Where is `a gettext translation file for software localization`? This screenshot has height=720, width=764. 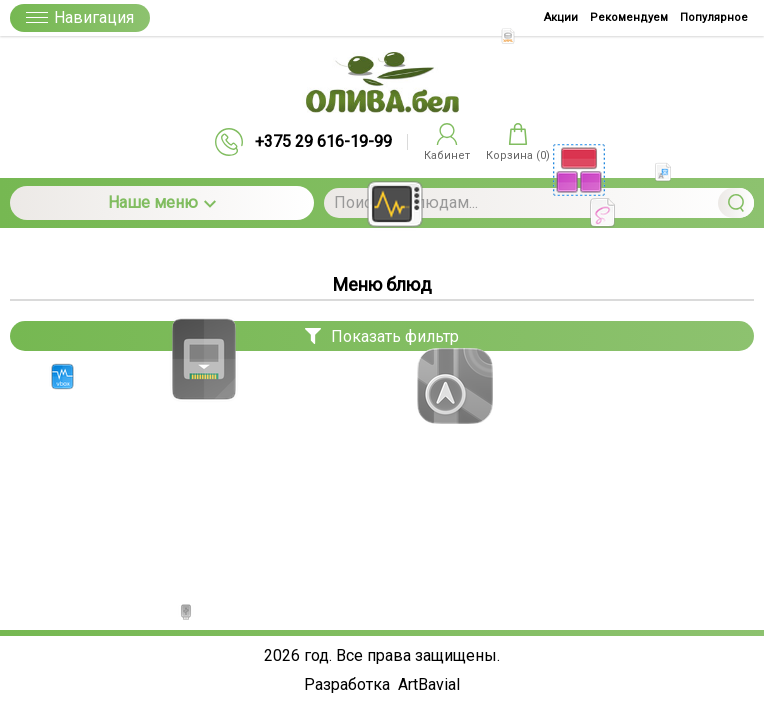 a gettext translation file for software localization is located at coordinates (663, 172).